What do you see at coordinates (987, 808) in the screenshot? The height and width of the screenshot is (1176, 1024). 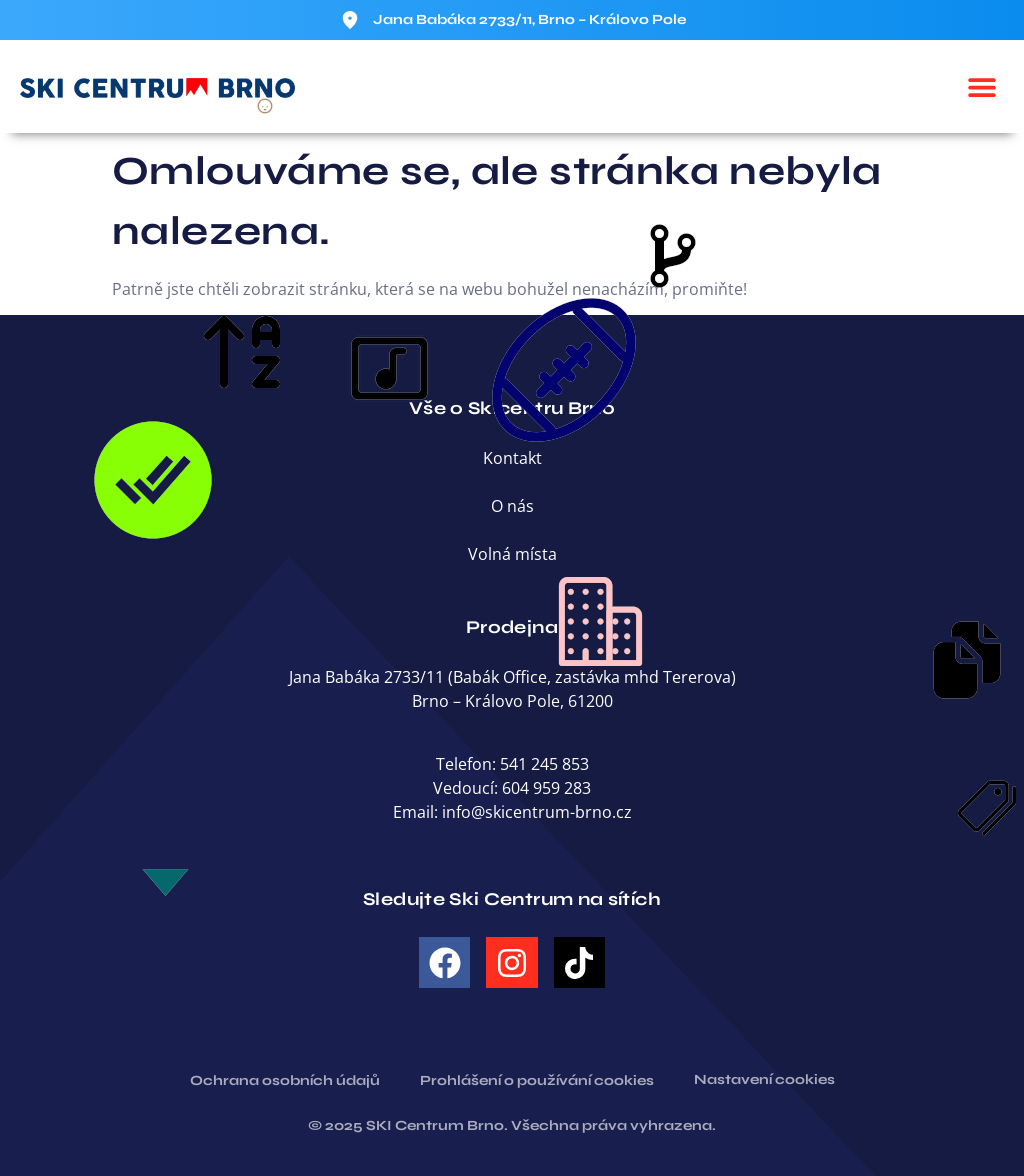 I see `view tags or labels` at bounding box center [987, 808].